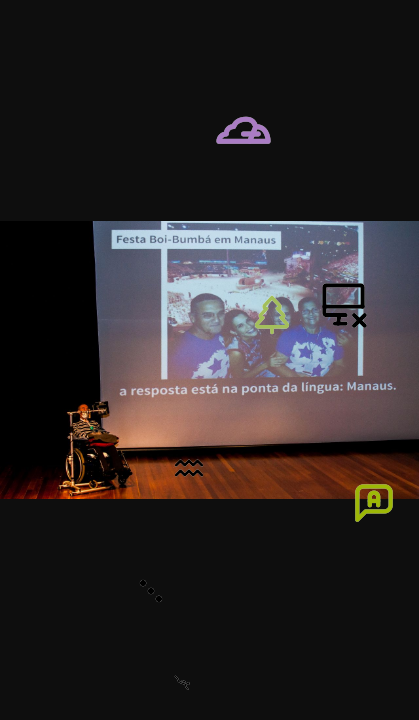  What do you see at coordinates (374, 501) in the screenshot?
I see `translate message or conversation` at bounding box center [374, 501].